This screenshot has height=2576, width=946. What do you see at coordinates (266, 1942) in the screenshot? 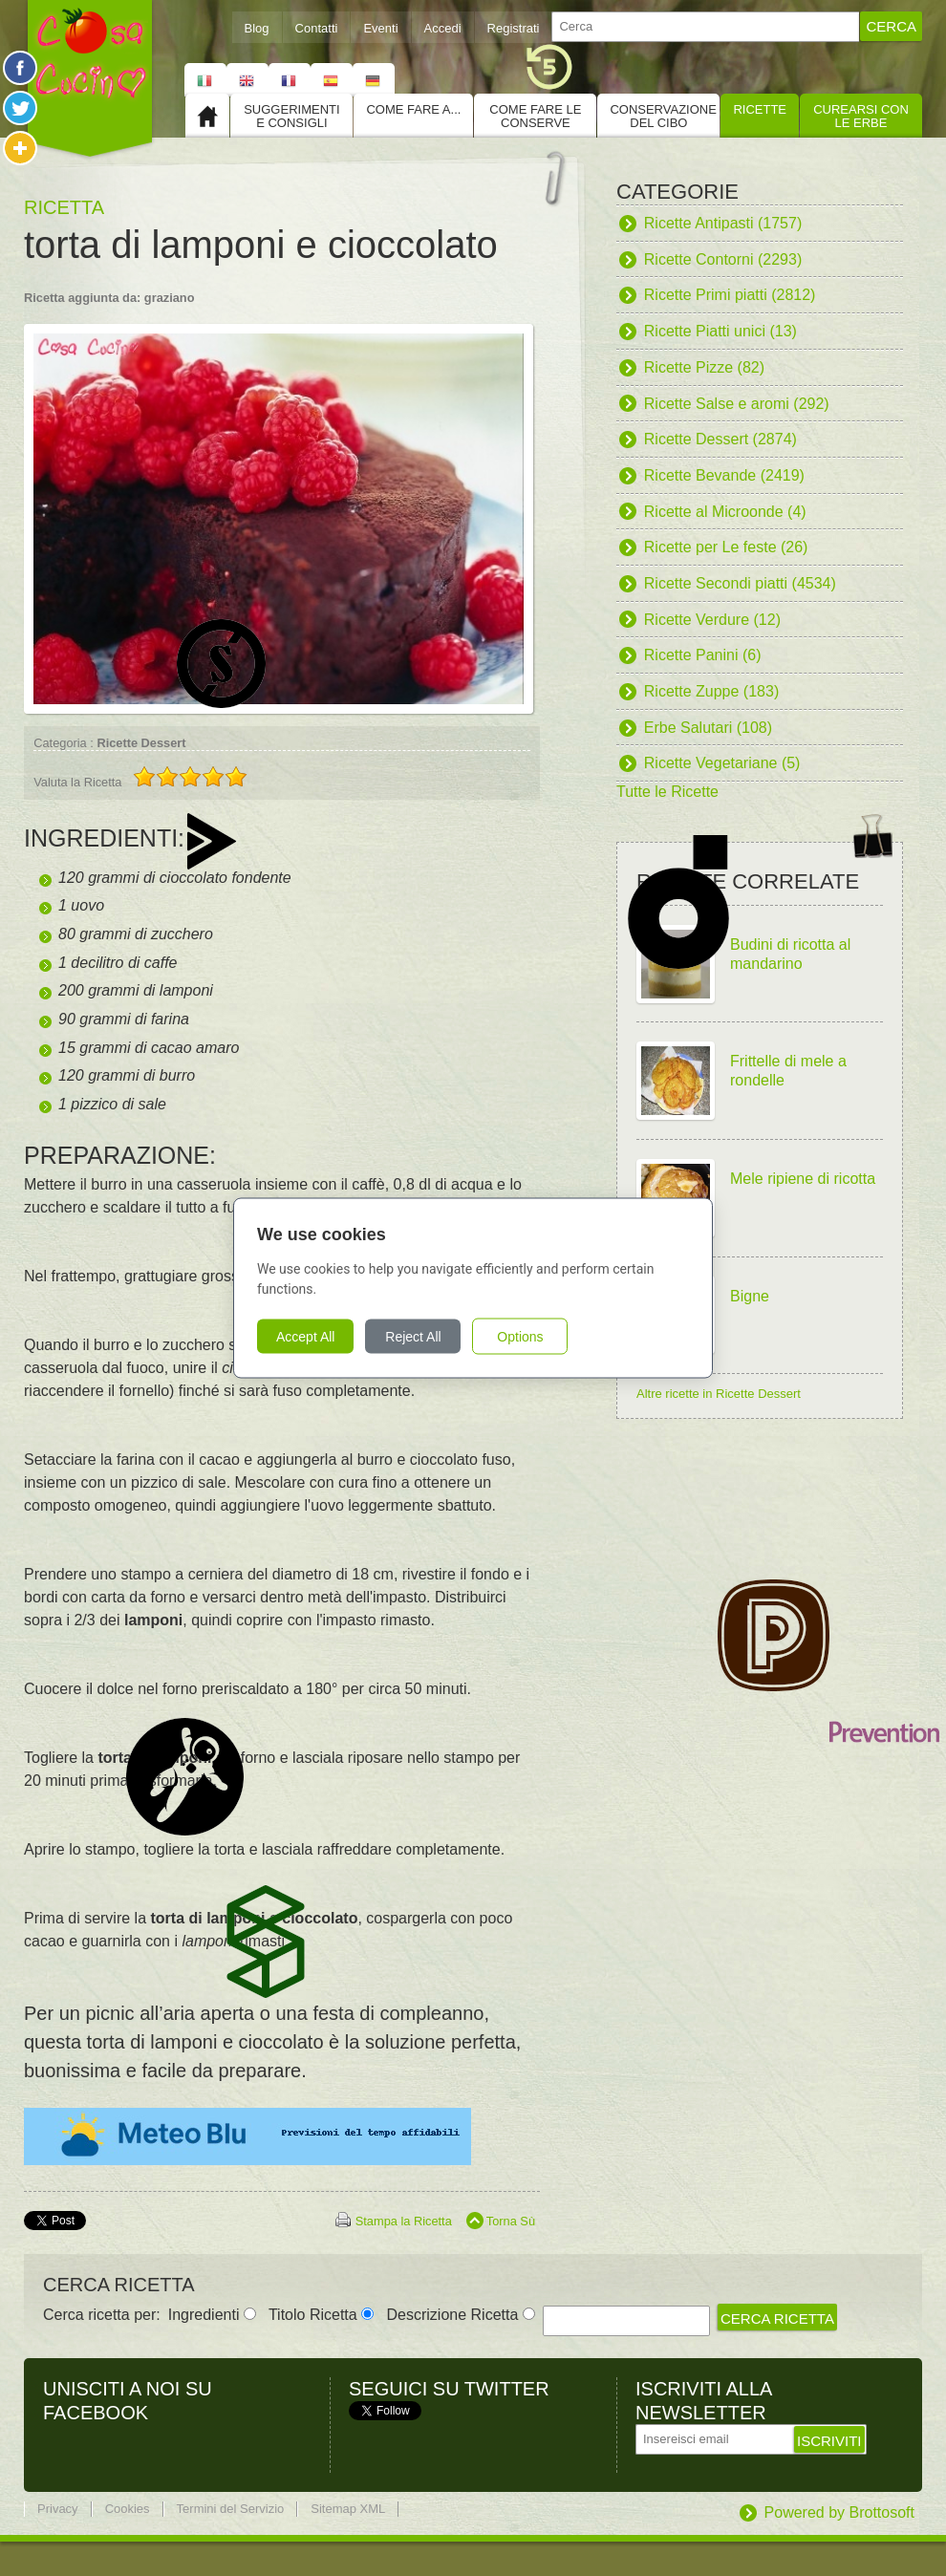
I see `skypack logo` at bounding box center [266, 1942].